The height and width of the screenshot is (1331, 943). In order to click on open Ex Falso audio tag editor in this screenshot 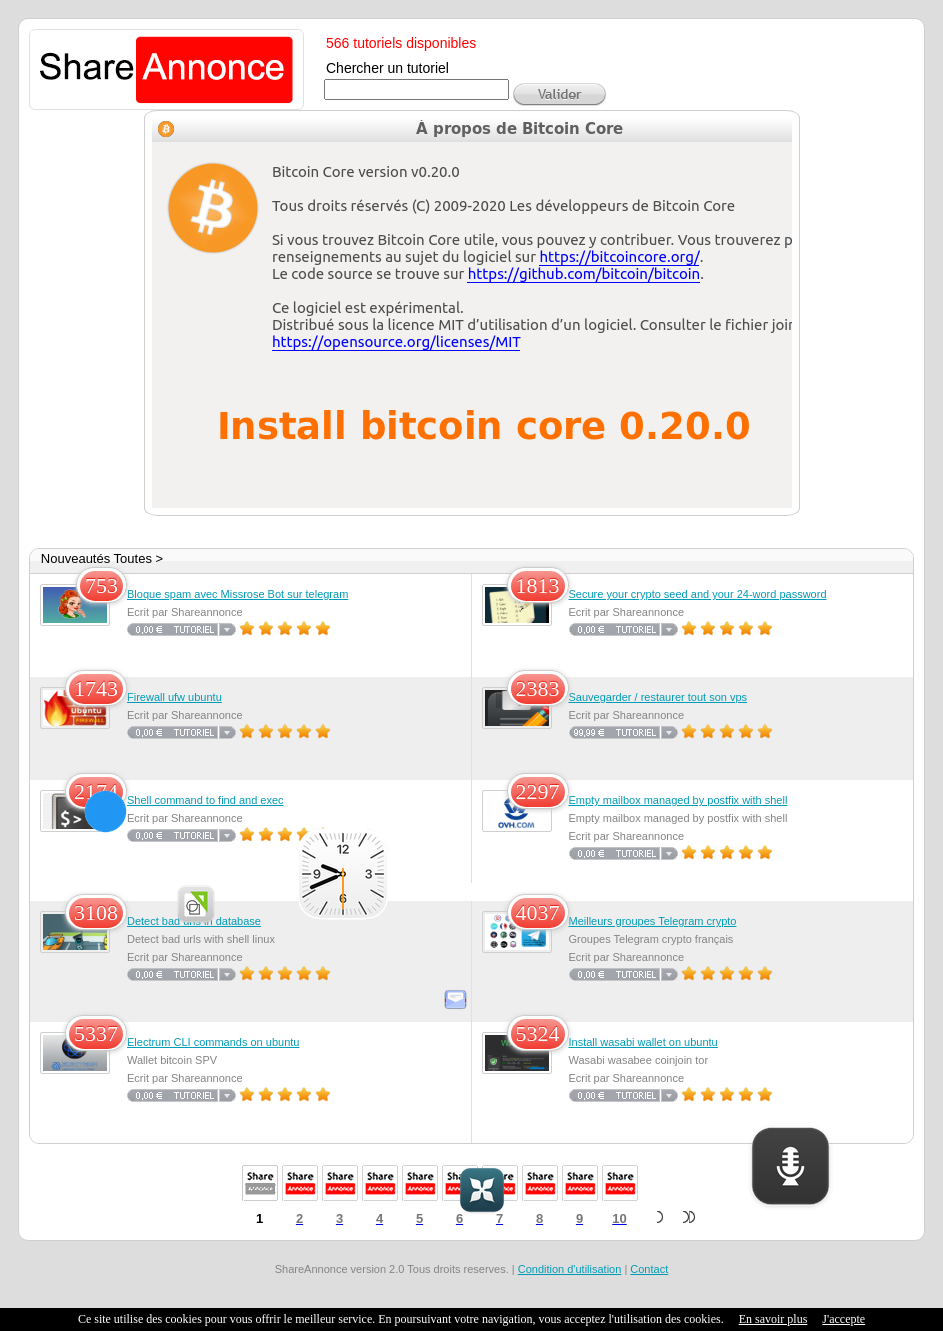, I will do `click(482, 1190)`.